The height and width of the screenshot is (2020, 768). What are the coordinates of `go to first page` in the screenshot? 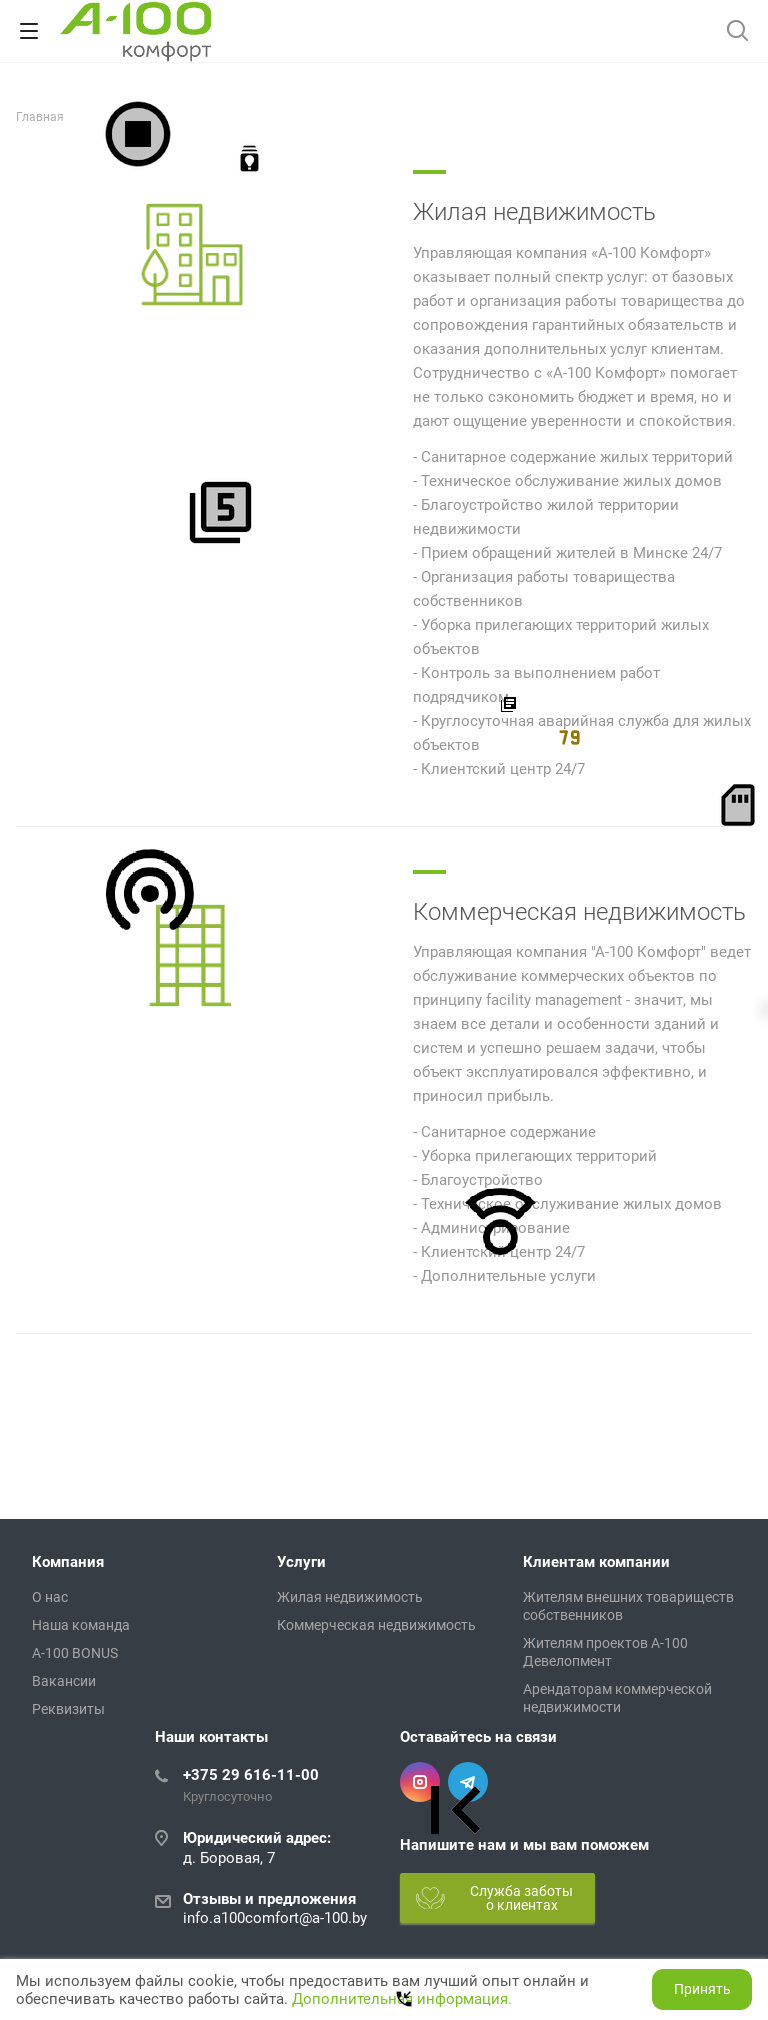 It's located at (455, 1810).